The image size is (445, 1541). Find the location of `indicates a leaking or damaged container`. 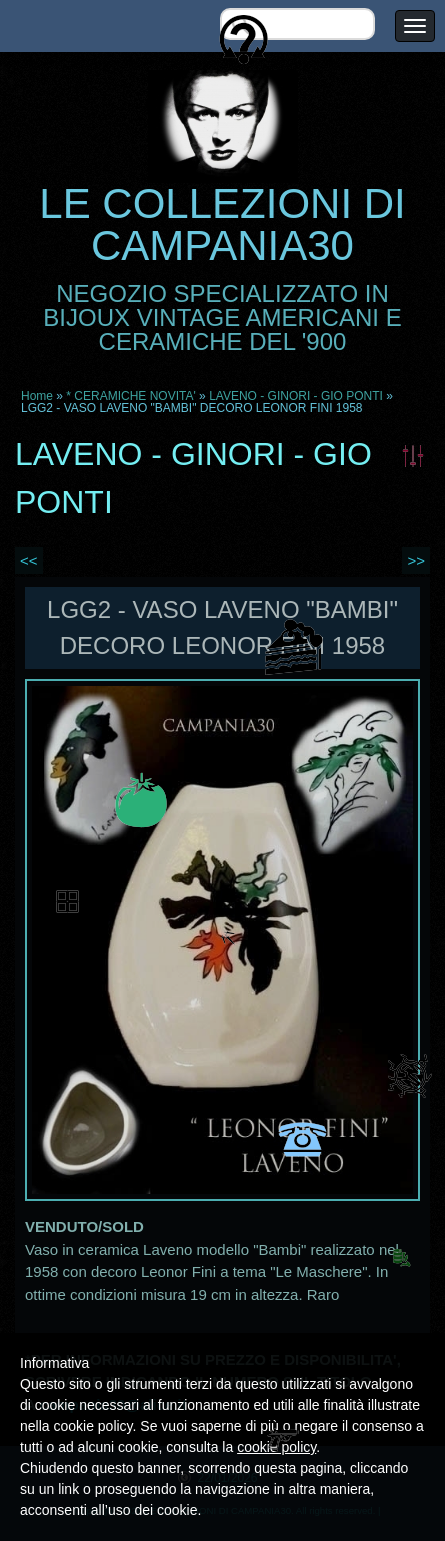

indicates a leaking or damaged container is located at coordinates (401, 1257).